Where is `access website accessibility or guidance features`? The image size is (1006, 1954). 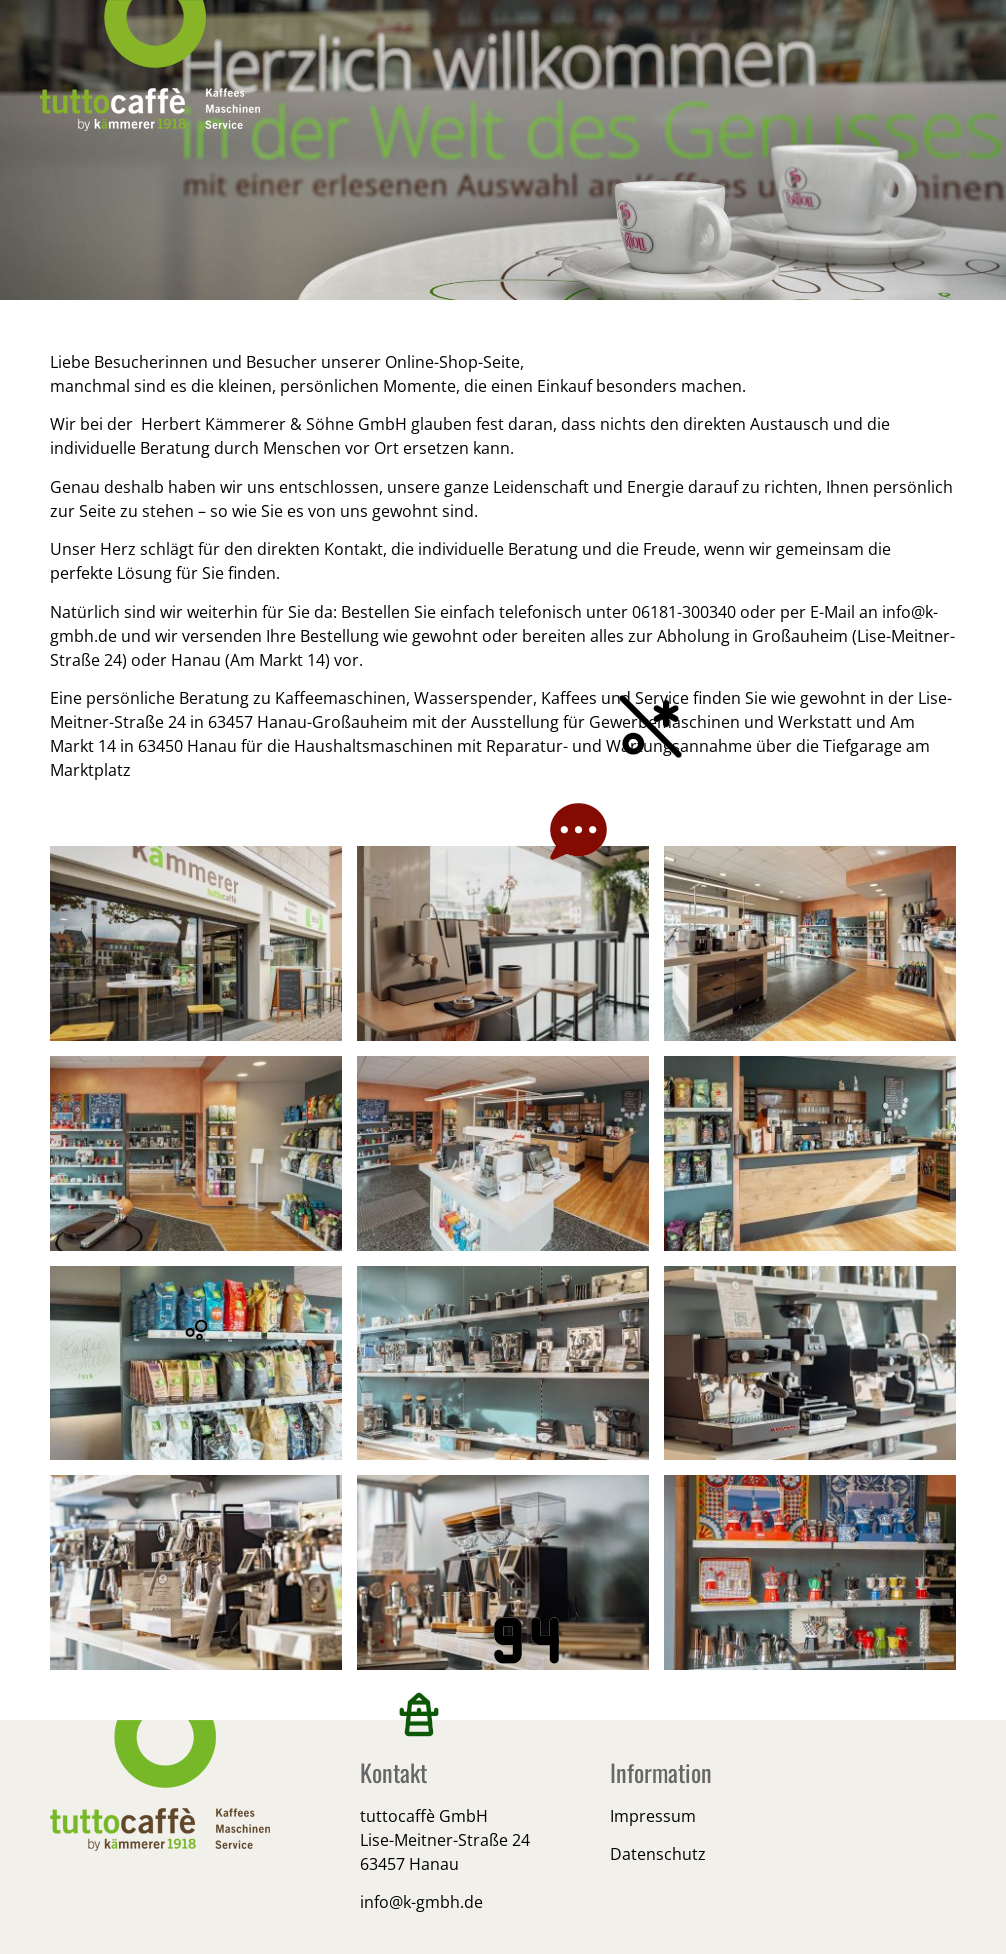
access website accessibility or guidance features is located at coordinates (419, 1716).